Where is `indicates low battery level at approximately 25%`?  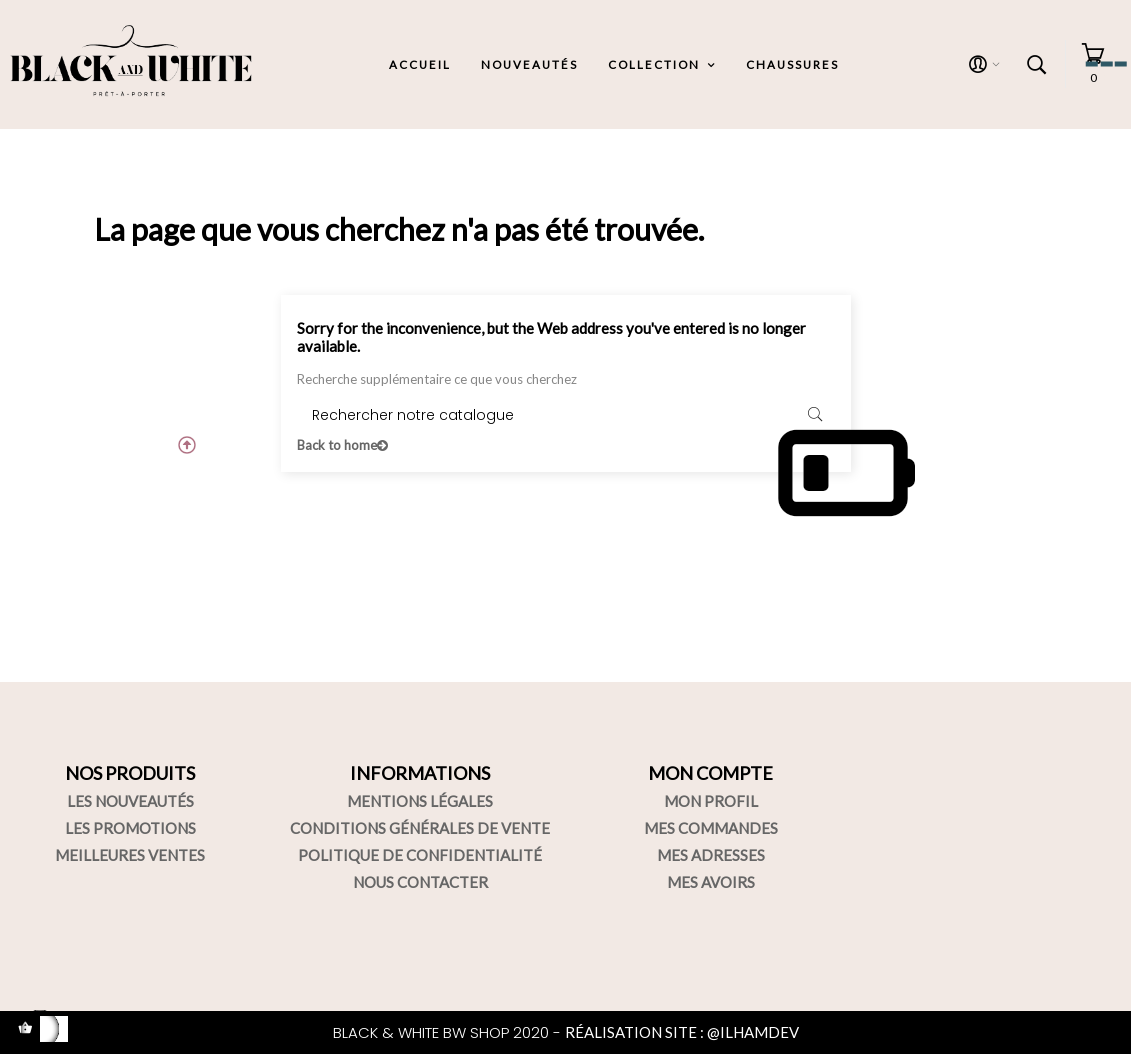 indicates low battery level at approximately 25% is located at coordinates (843, 473).